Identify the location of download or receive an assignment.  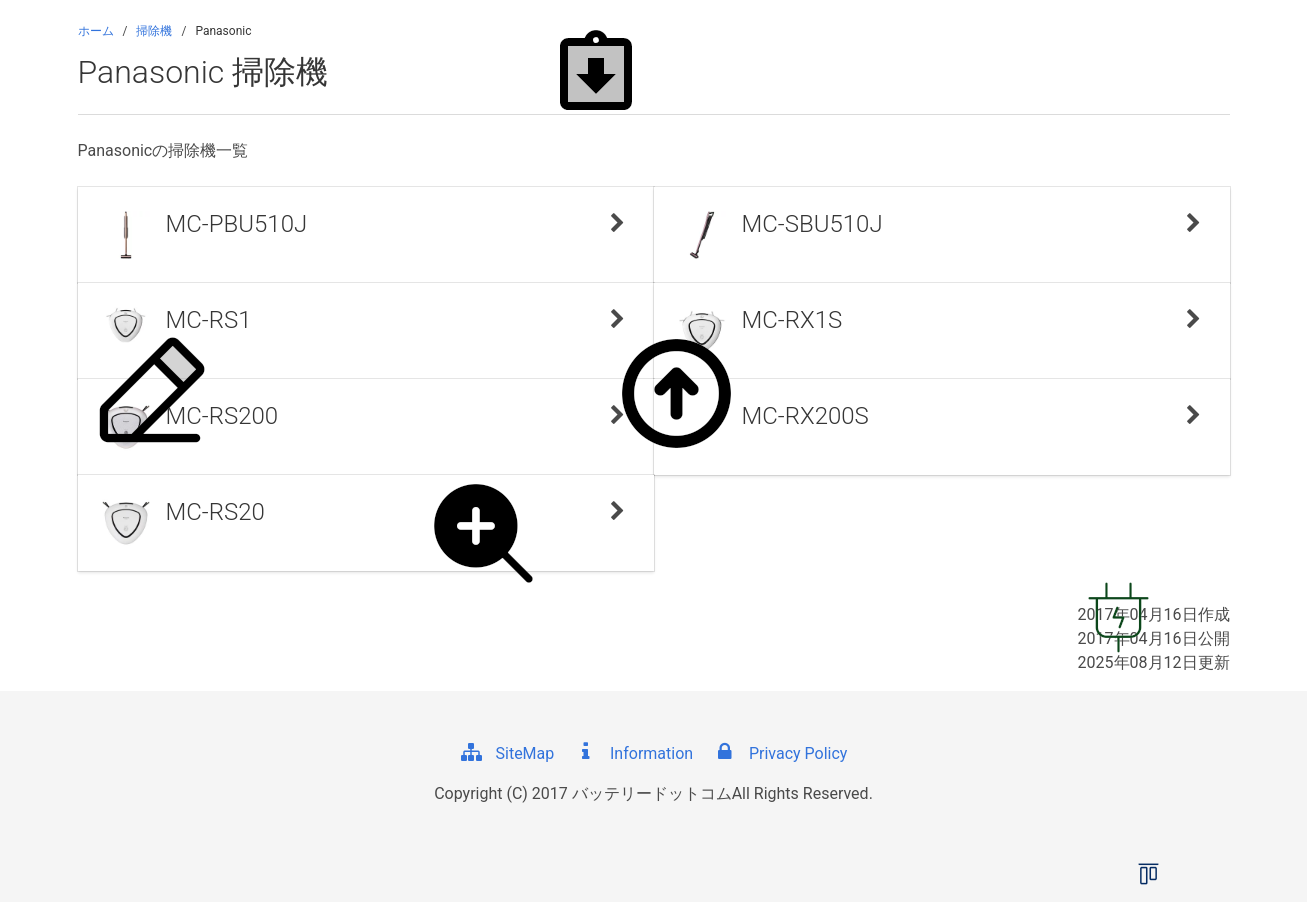
(596, 74).